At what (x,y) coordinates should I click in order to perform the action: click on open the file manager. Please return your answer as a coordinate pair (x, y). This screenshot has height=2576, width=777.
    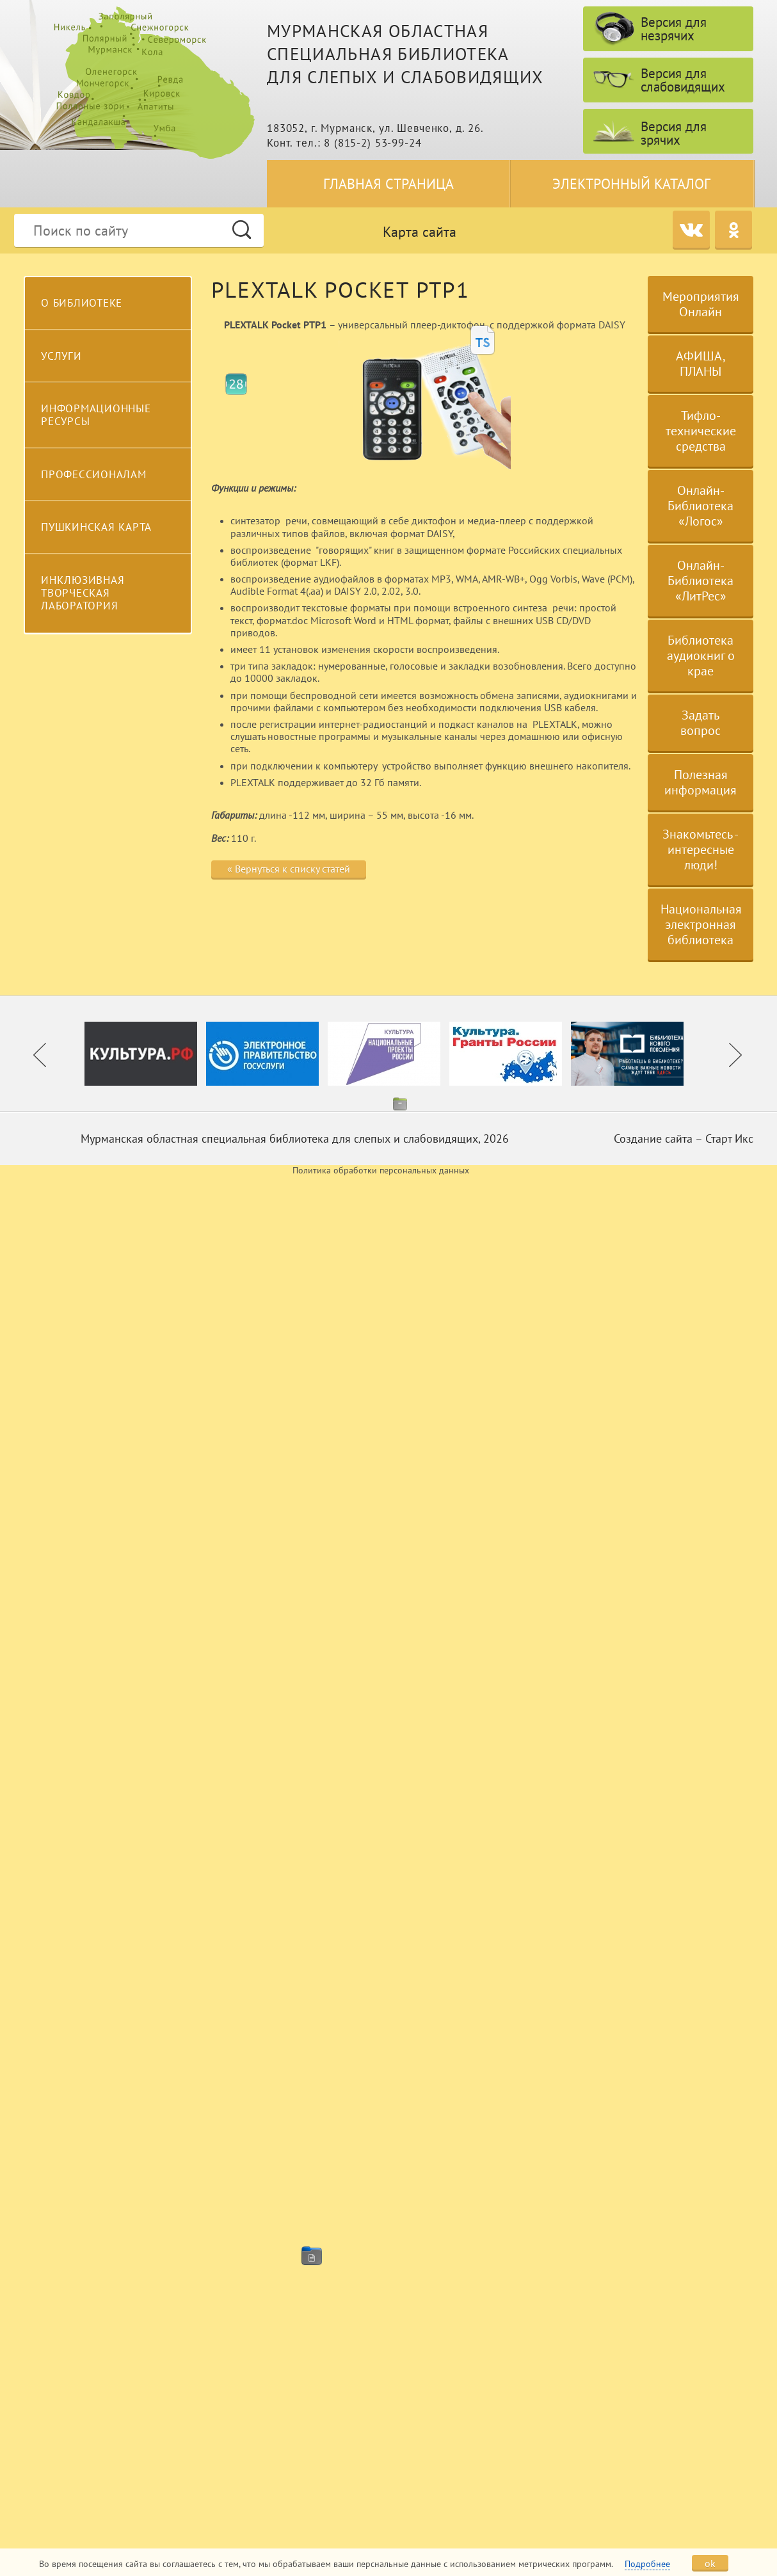
    Looking at the image, I should click on (400, 1104).